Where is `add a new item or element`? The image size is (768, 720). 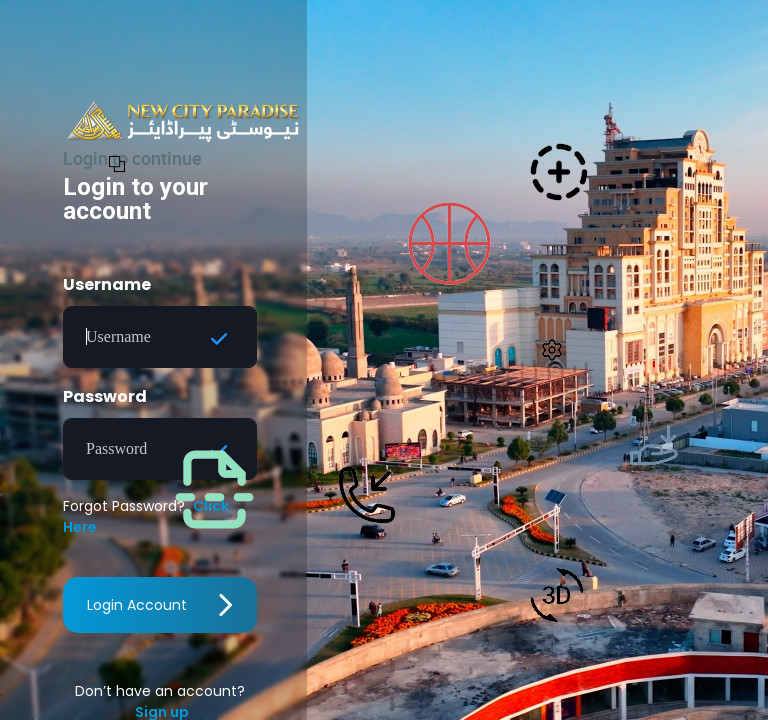
add a new item or element is located at coordinates (559, 172).